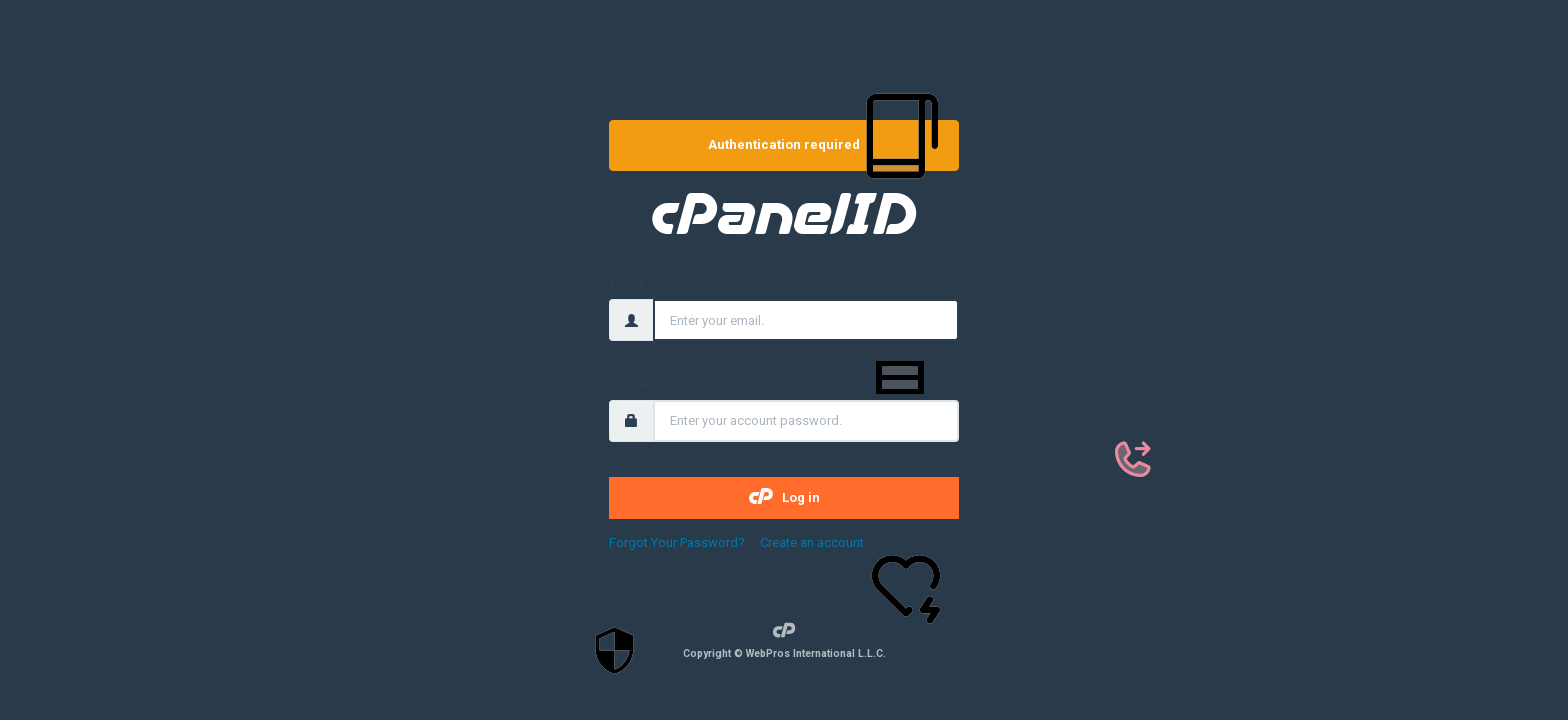 This screenshot has height=720, width=1568. What do you see at coordinates (614, 650) in the screenshot?
I see `access security settings` at bounding box center [614, 650].